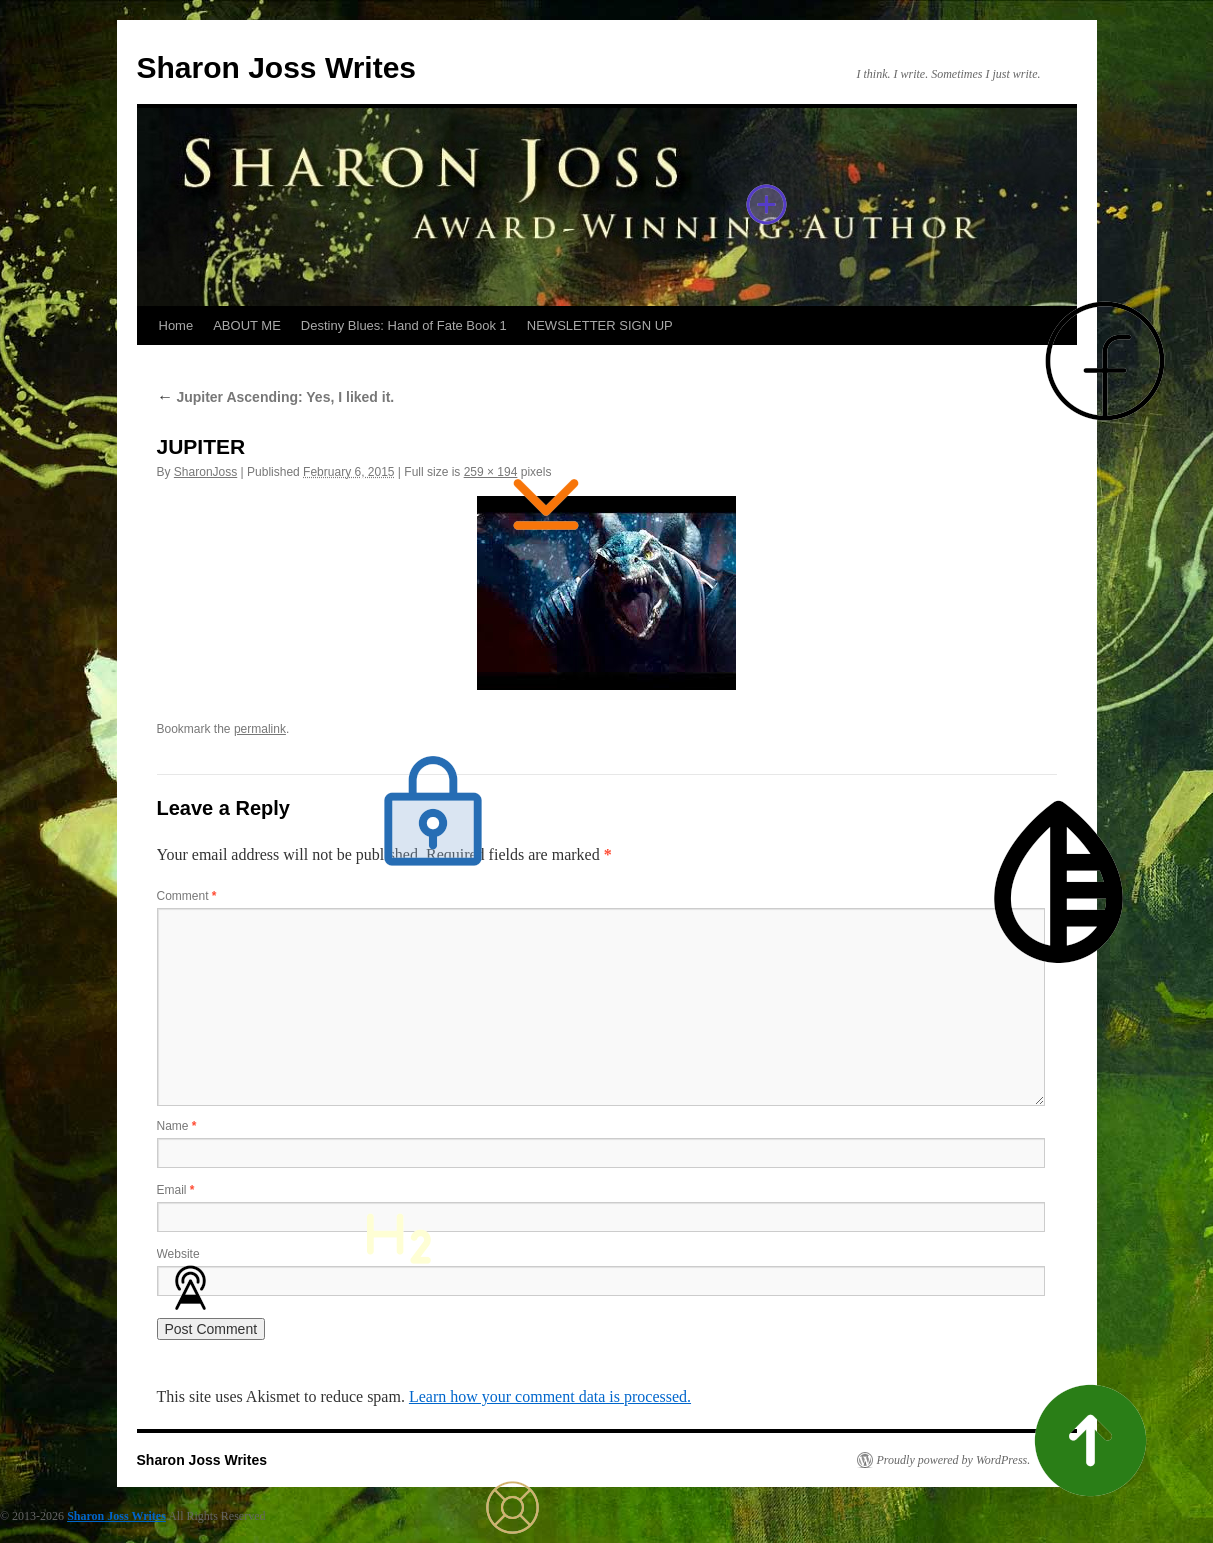 The width and height of the screenshot is (1213, 1543). What do you see at coordinates (190, 1288) in the screenshot?
I see `indicates cellular network signal or coverage` at bounding box center [190, 1288].